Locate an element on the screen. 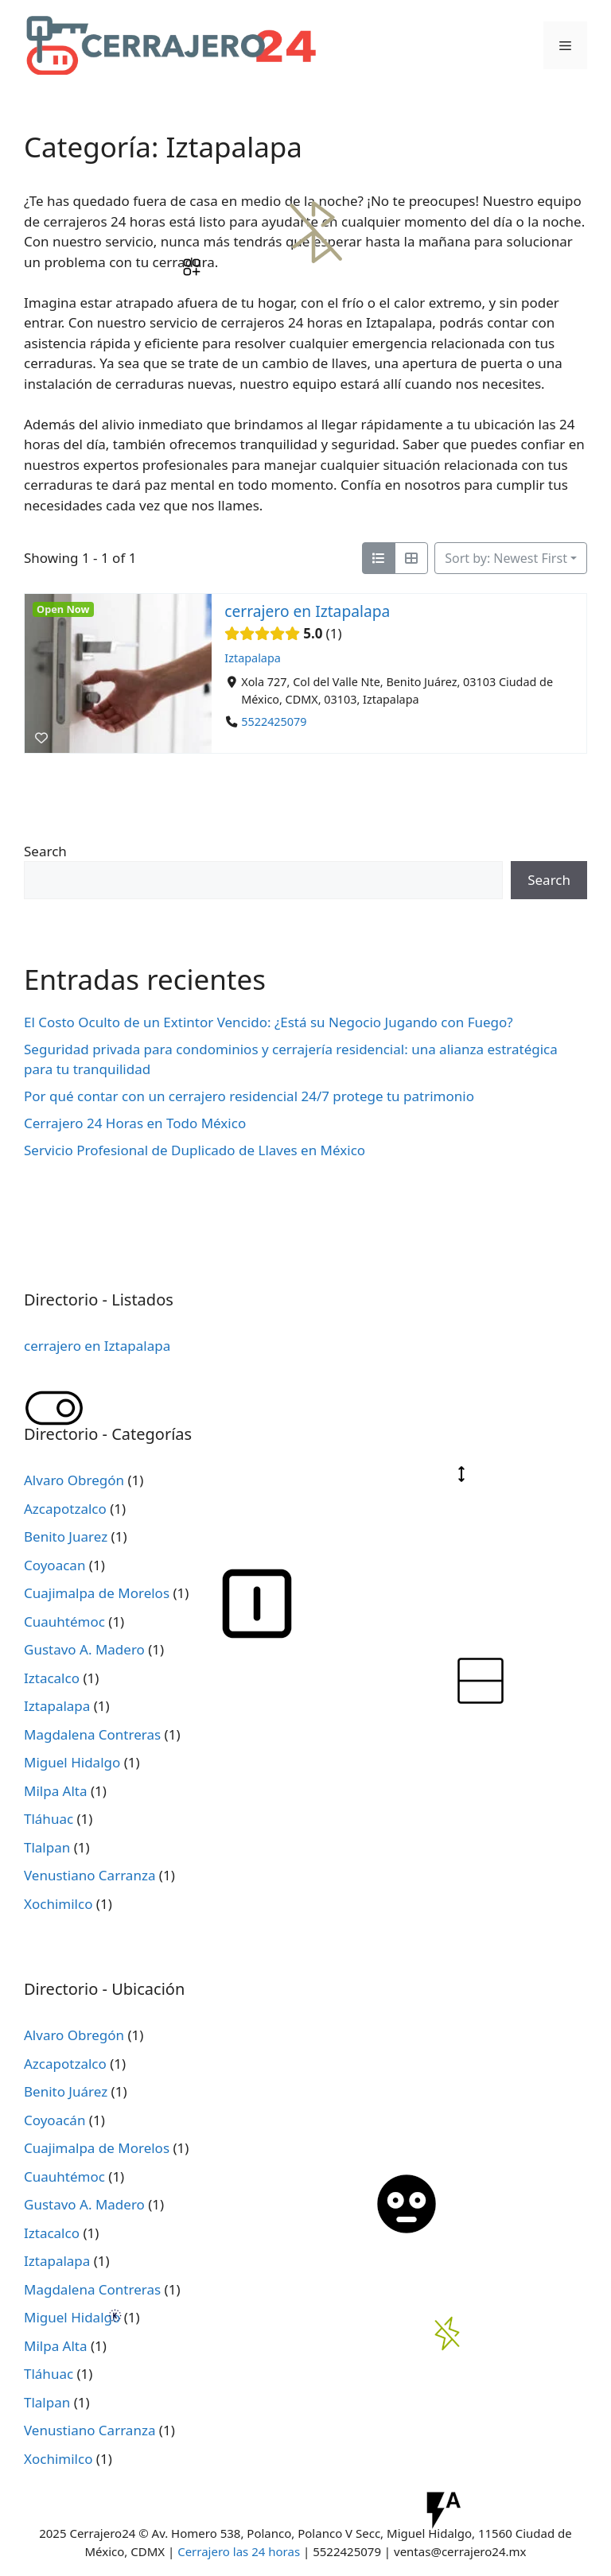  flushed or surprised reaction emoji is located at coordinates (407, 2204).